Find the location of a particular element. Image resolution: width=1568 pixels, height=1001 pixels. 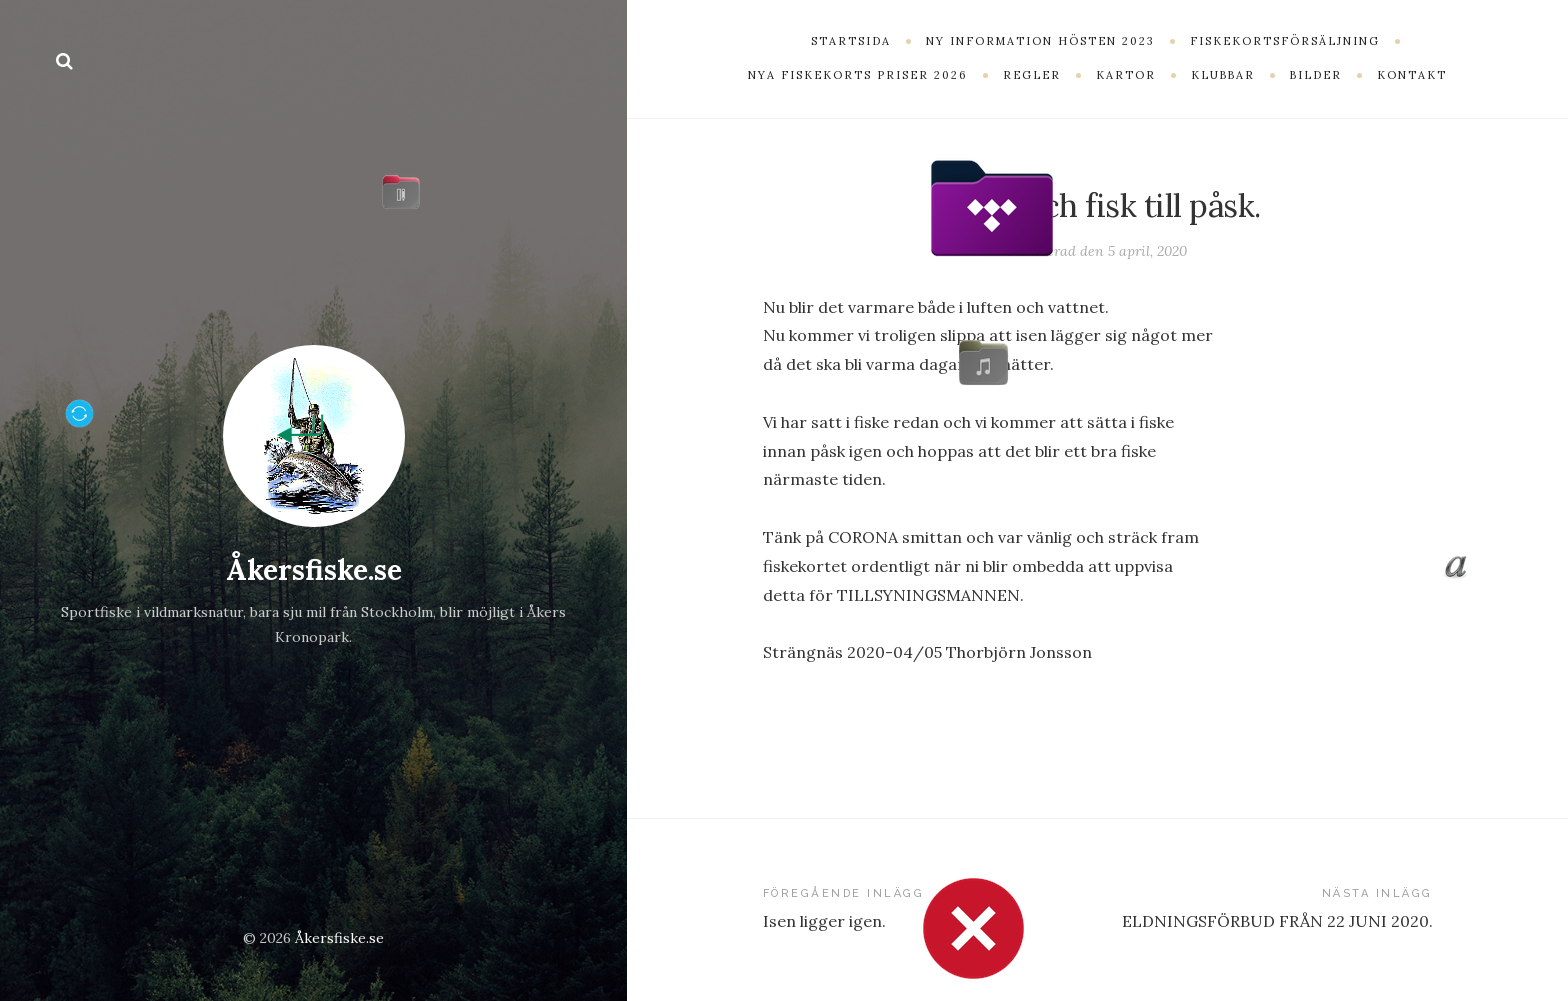

reply to all recipients of an email is located at coordinates (299, 428).